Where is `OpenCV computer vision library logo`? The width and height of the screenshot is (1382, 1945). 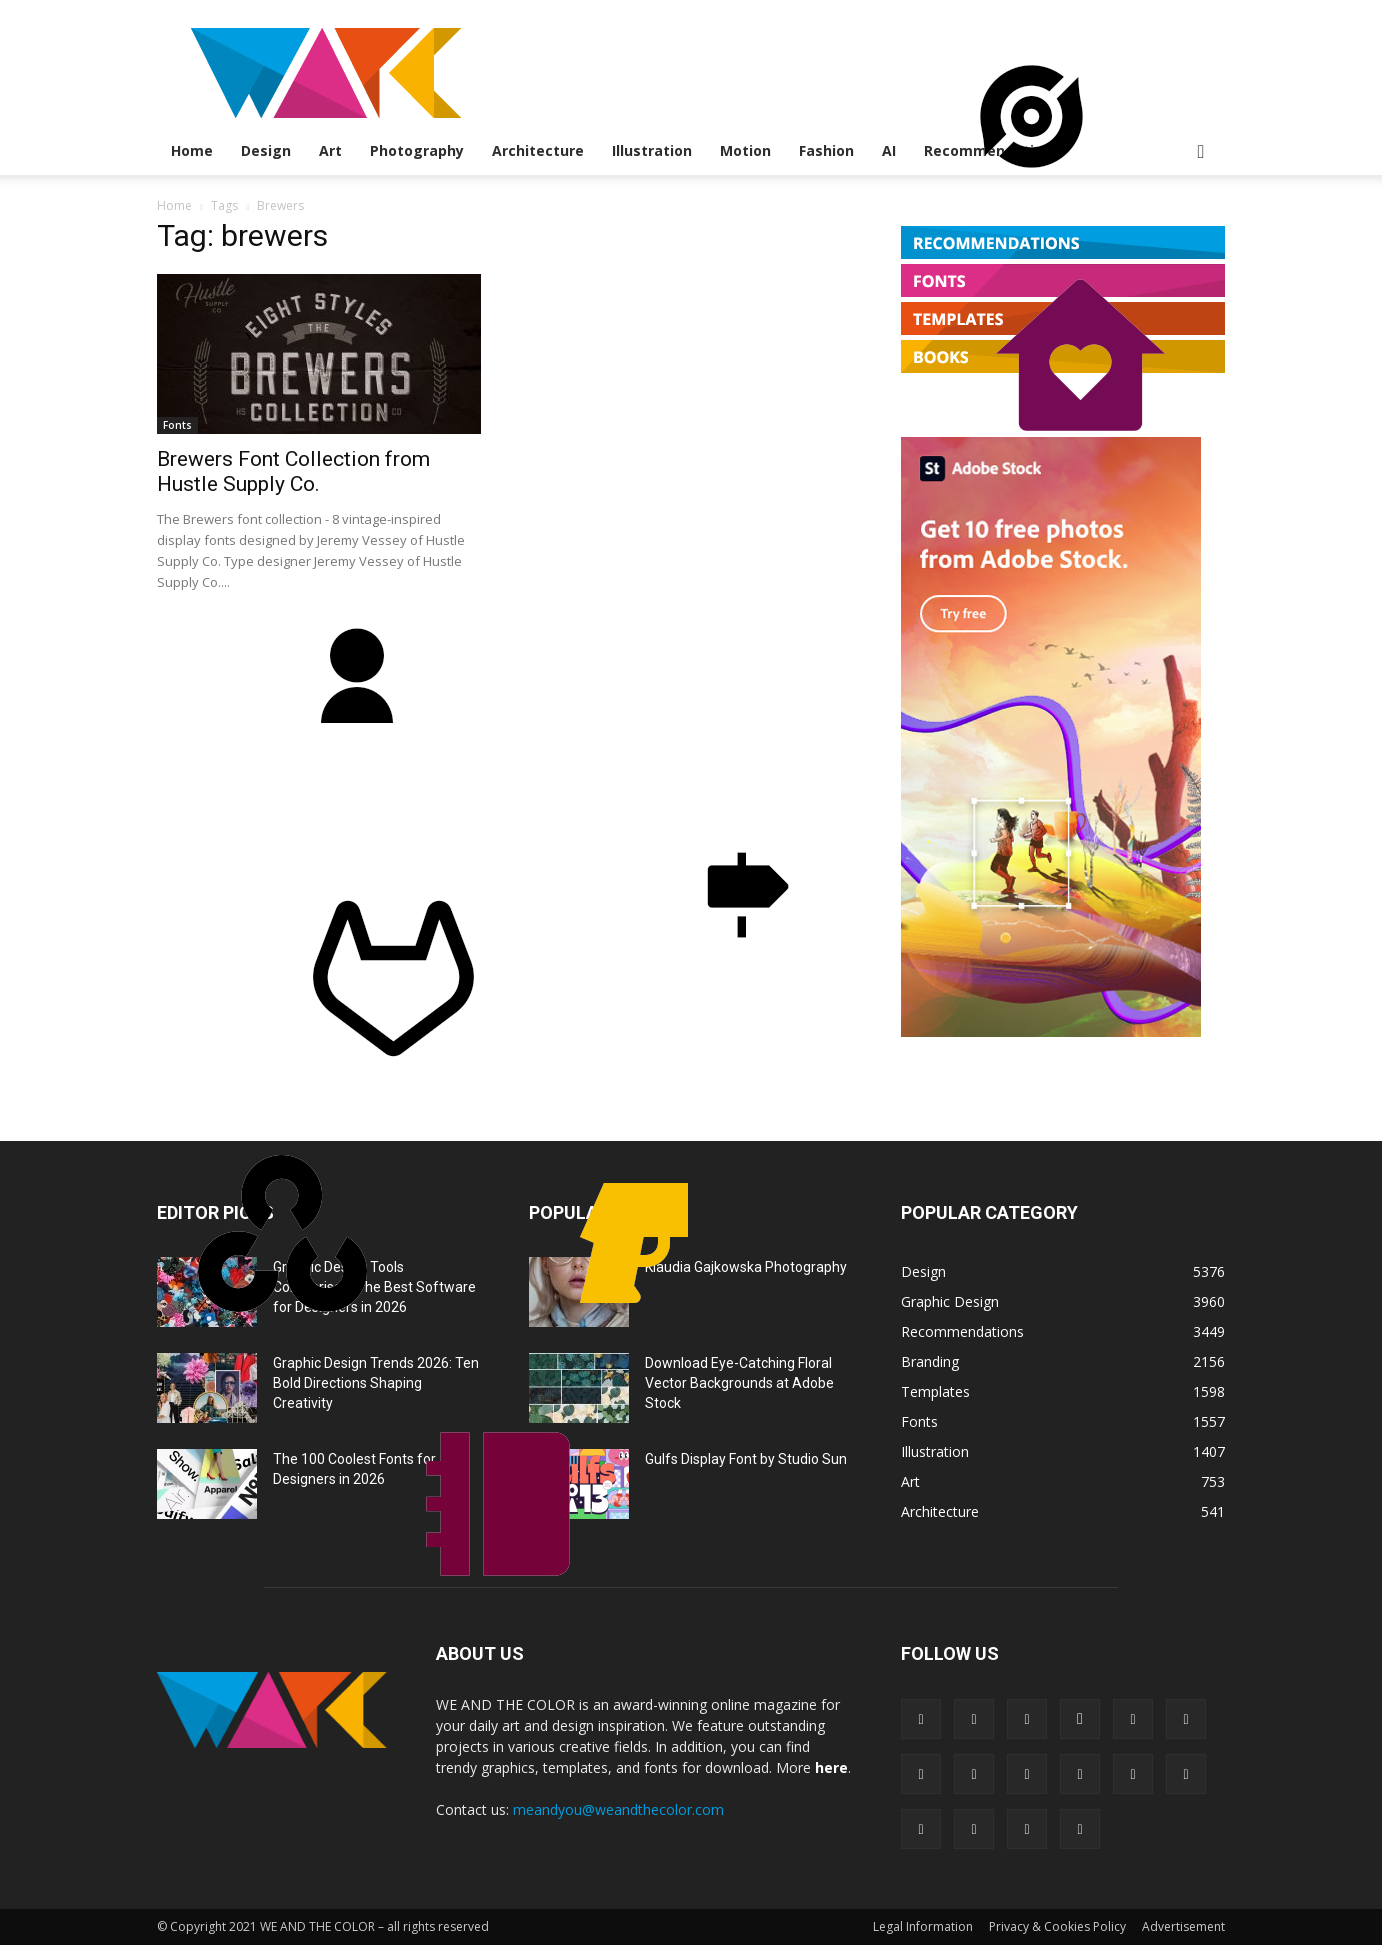
OpenCV computer vision library logo is located at coordinates (282, 1233).